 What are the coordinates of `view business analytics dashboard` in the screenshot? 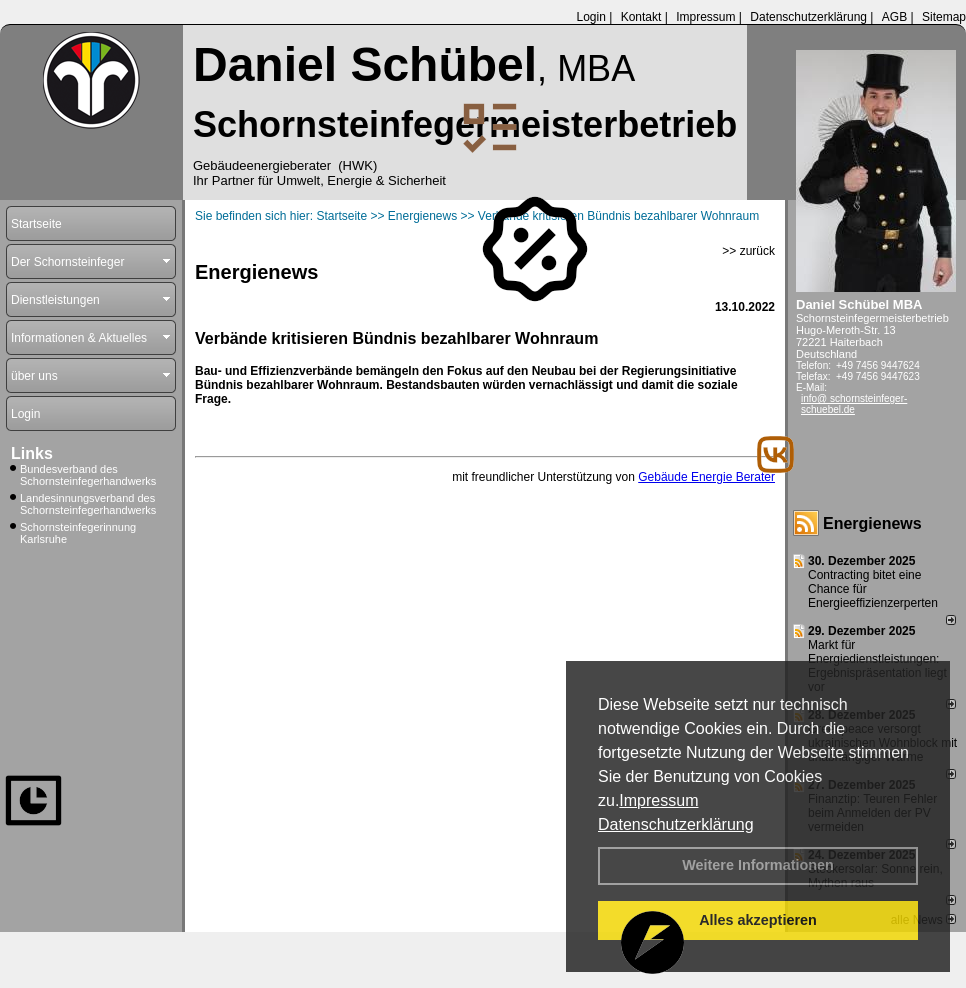 It's located at (33, 800).